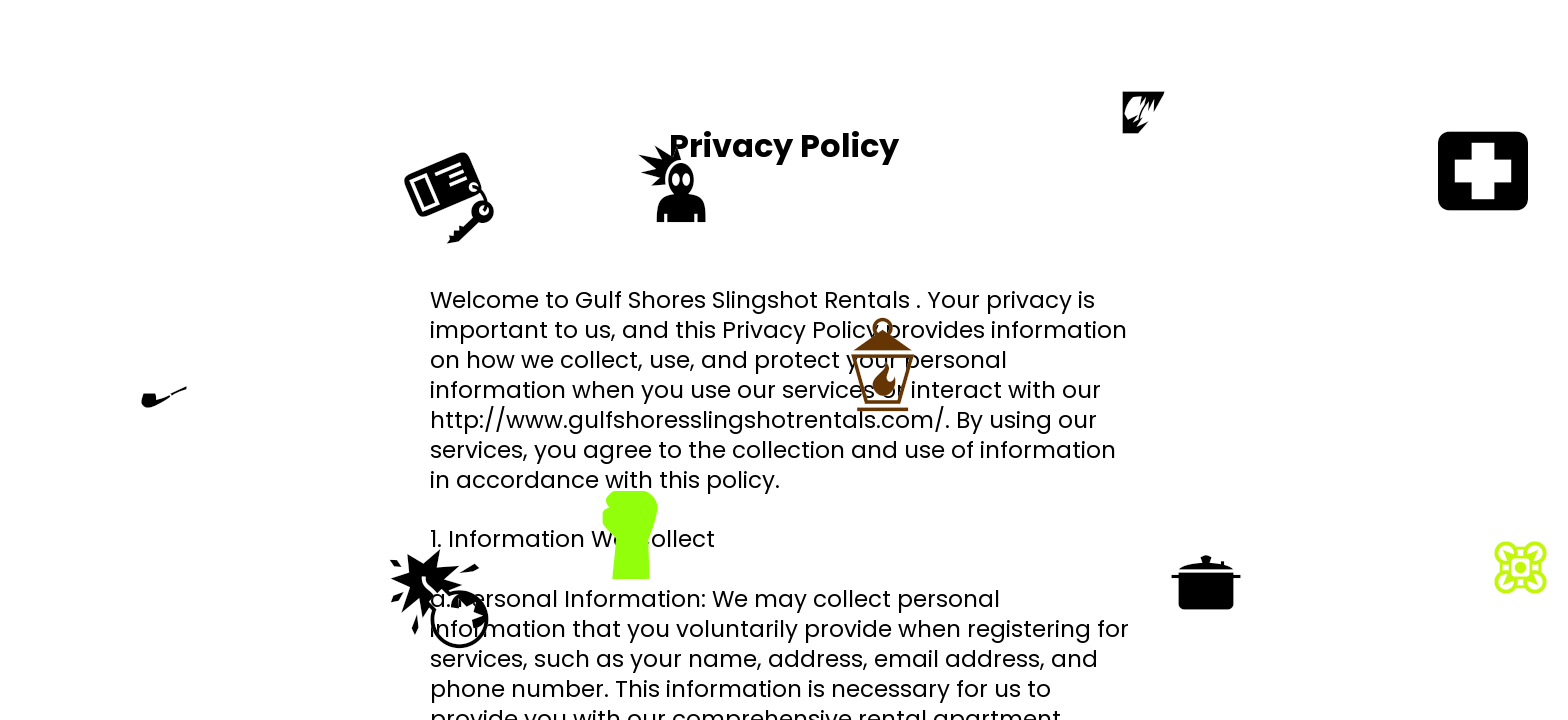 The height and width of the screenshot is (720, 1568). Describe the element at coordinates (439, 598) in the screenshot. I see `detonate or trigger an explosion effect` at that location.